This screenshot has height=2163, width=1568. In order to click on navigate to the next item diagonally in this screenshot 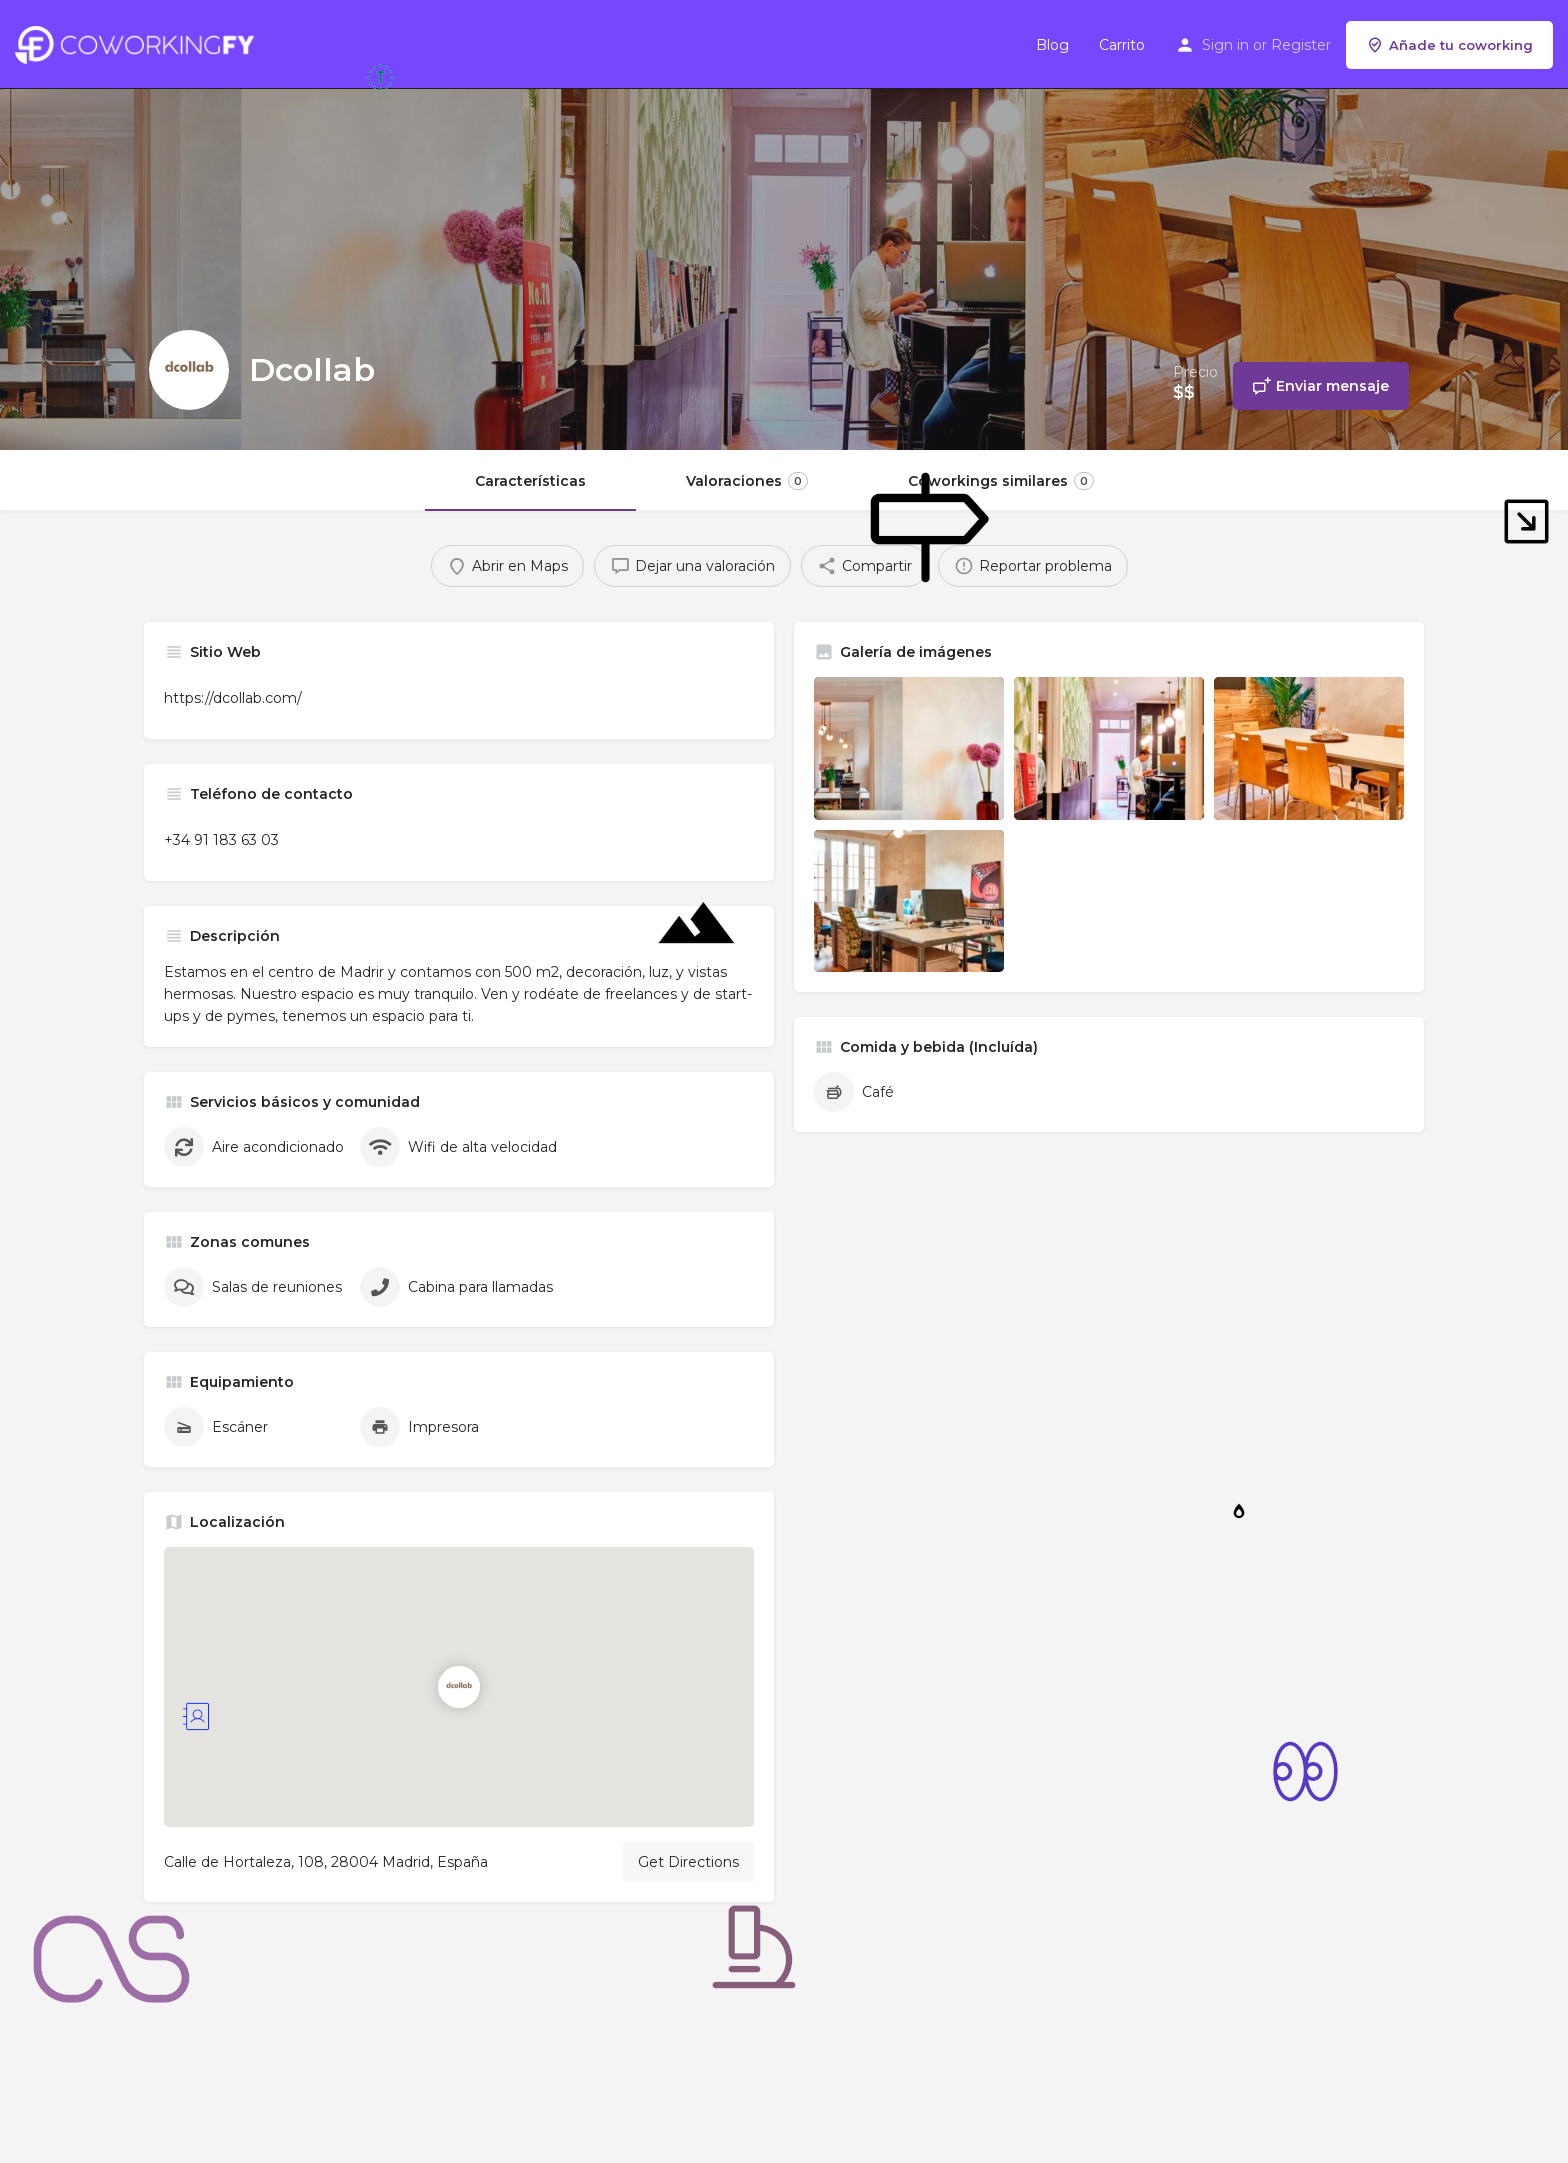, I will do `click(1526, 521)`.